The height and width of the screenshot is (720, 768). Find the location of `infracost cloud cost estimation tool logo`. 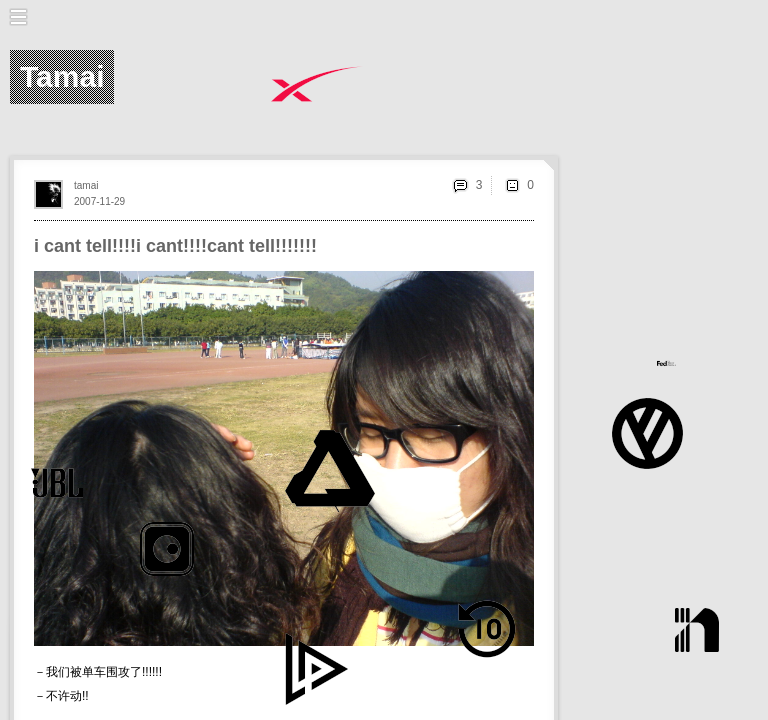

infracost cloud cost estimation tool logo is located at coordinates (697, 630).